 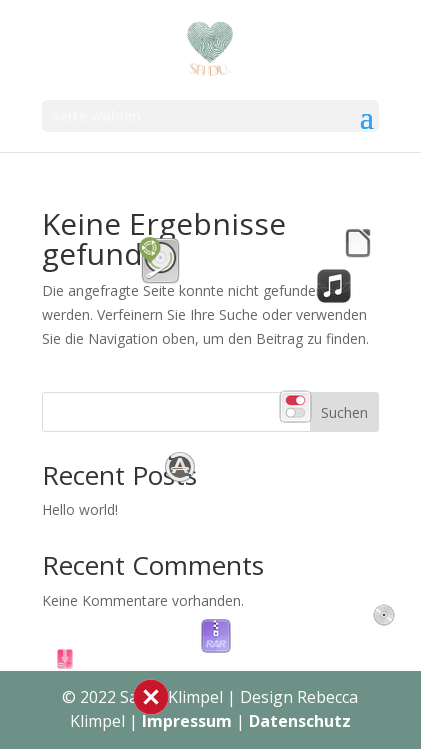 What do you see at coordinates (180, 467) in the screenshot?
I see `open the software update manager` at bounding box center [180, 467].